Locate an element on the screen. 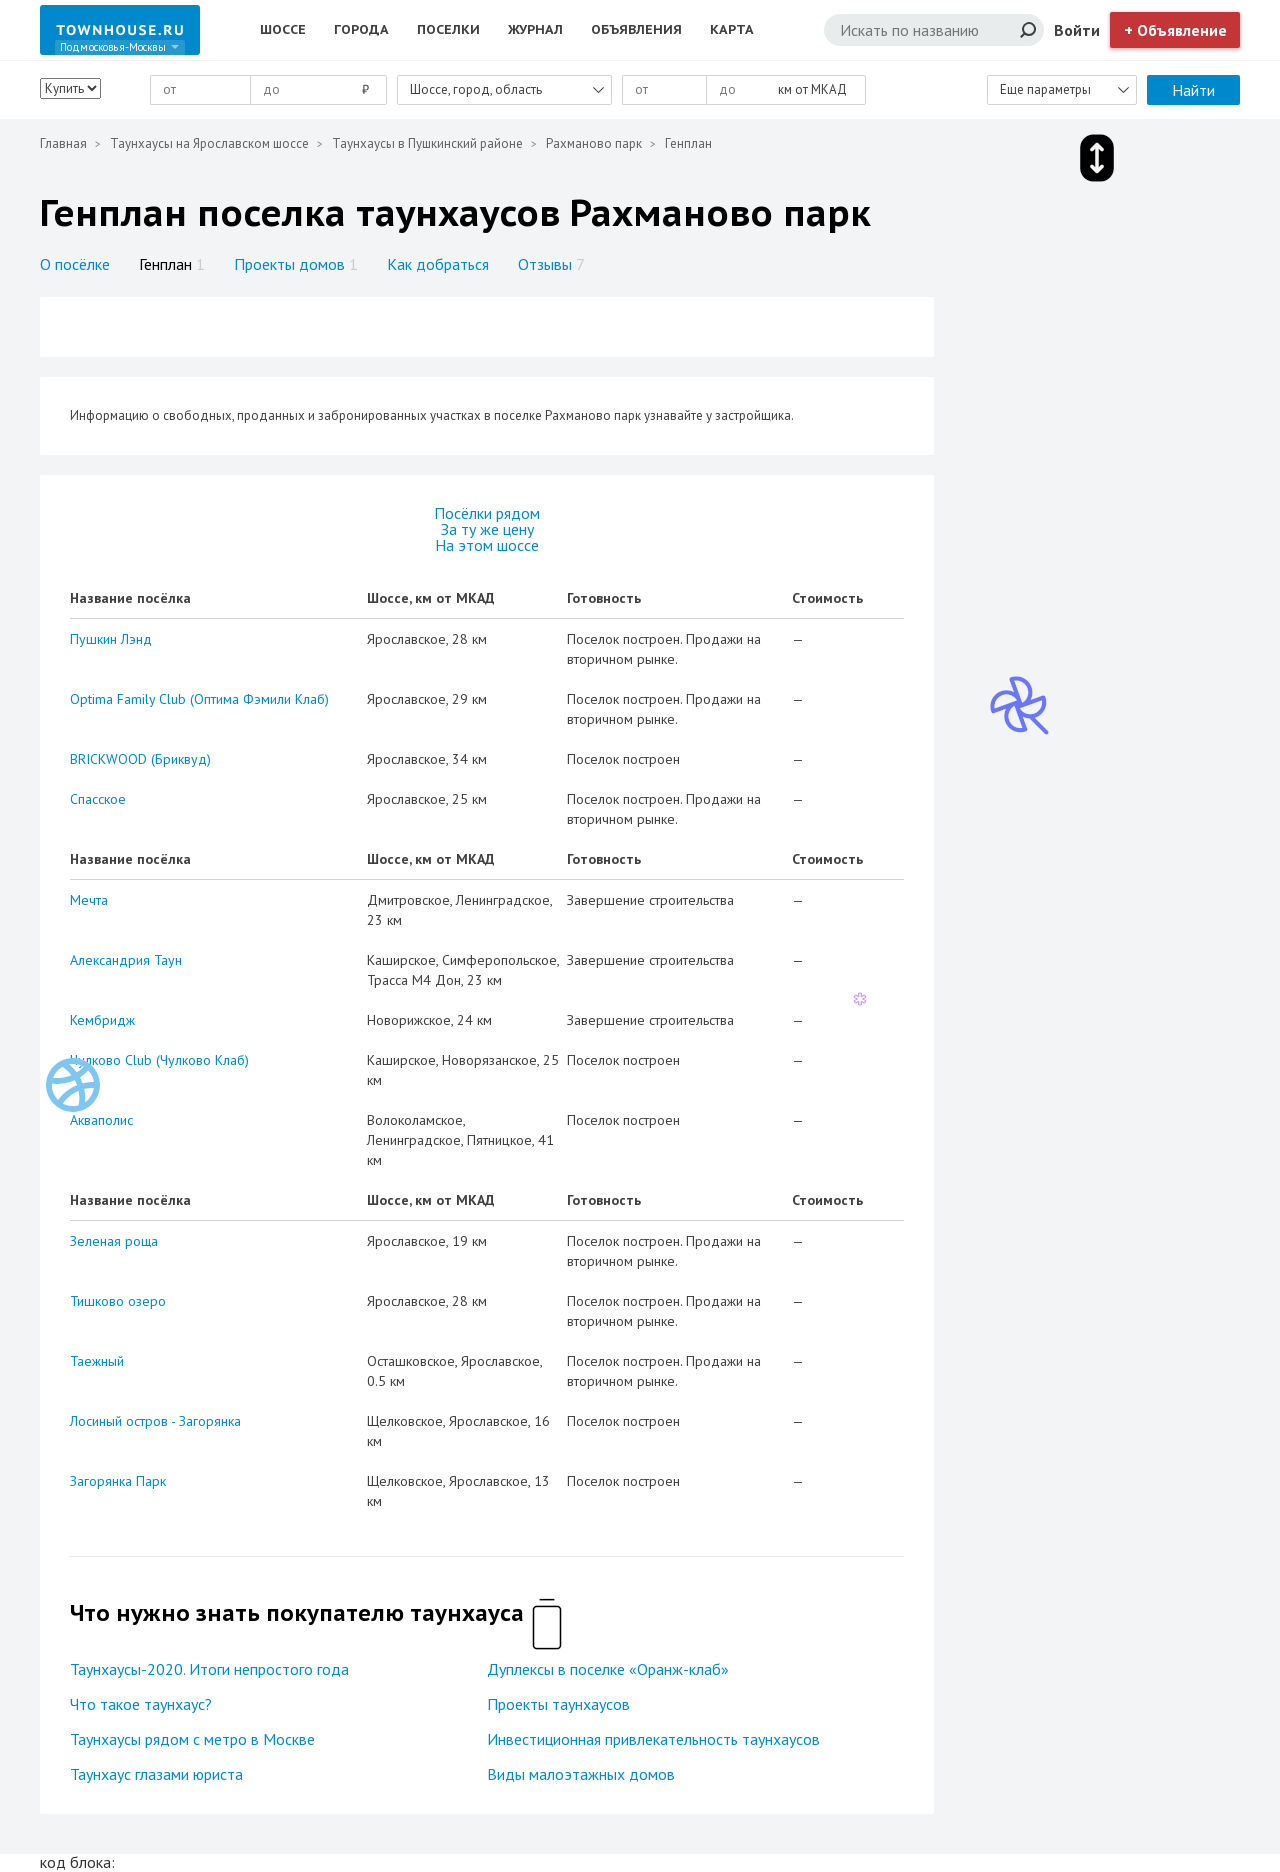 This screenshot has height=1872, width=1280. decorative or playful element indicating fun or whimsy is located at coordinates (1020, 706).